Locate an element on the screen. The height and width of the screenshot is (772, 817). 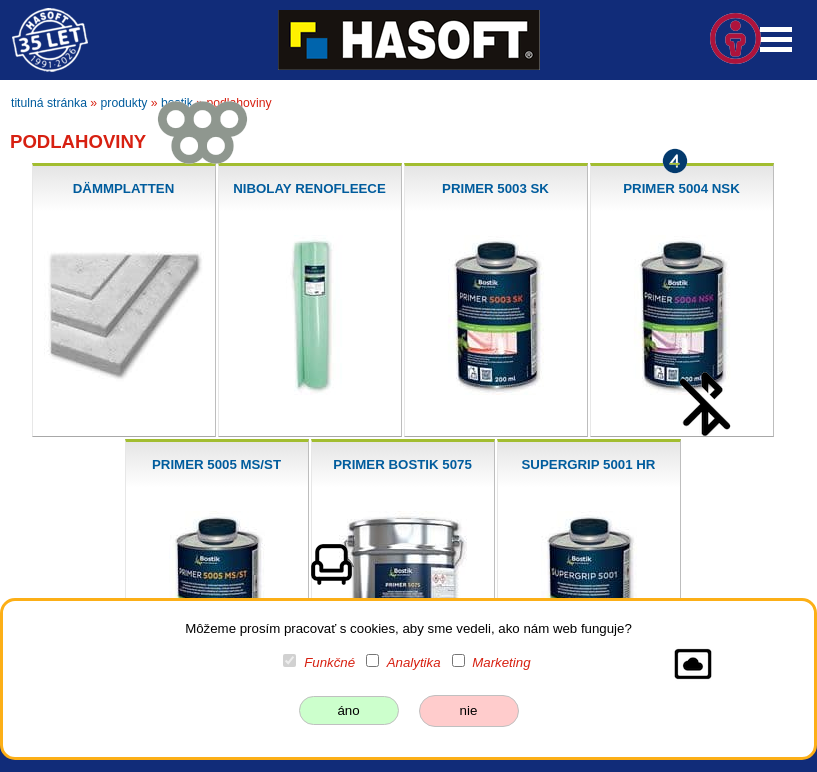
browse furniture or home decor items is located at coordinates (331, 564).